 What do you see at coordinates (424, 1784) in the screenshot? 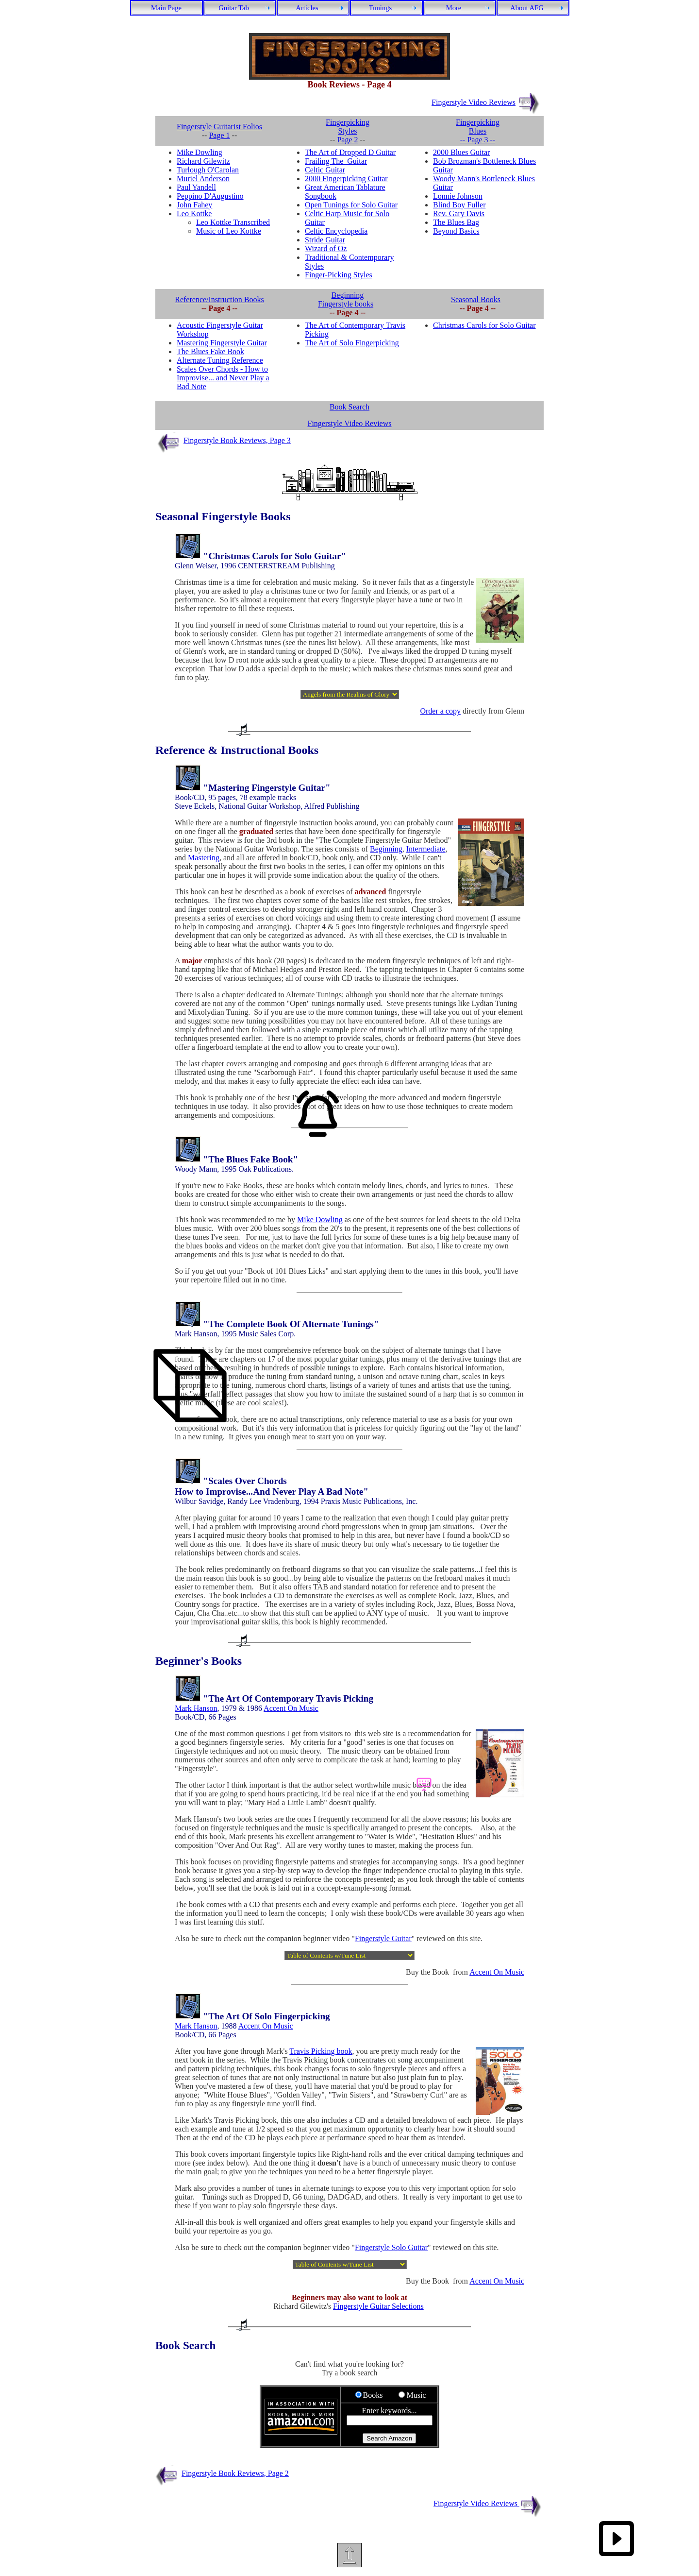
I see `hide the on-screen keyboard` at bounding box center [424, 1784].